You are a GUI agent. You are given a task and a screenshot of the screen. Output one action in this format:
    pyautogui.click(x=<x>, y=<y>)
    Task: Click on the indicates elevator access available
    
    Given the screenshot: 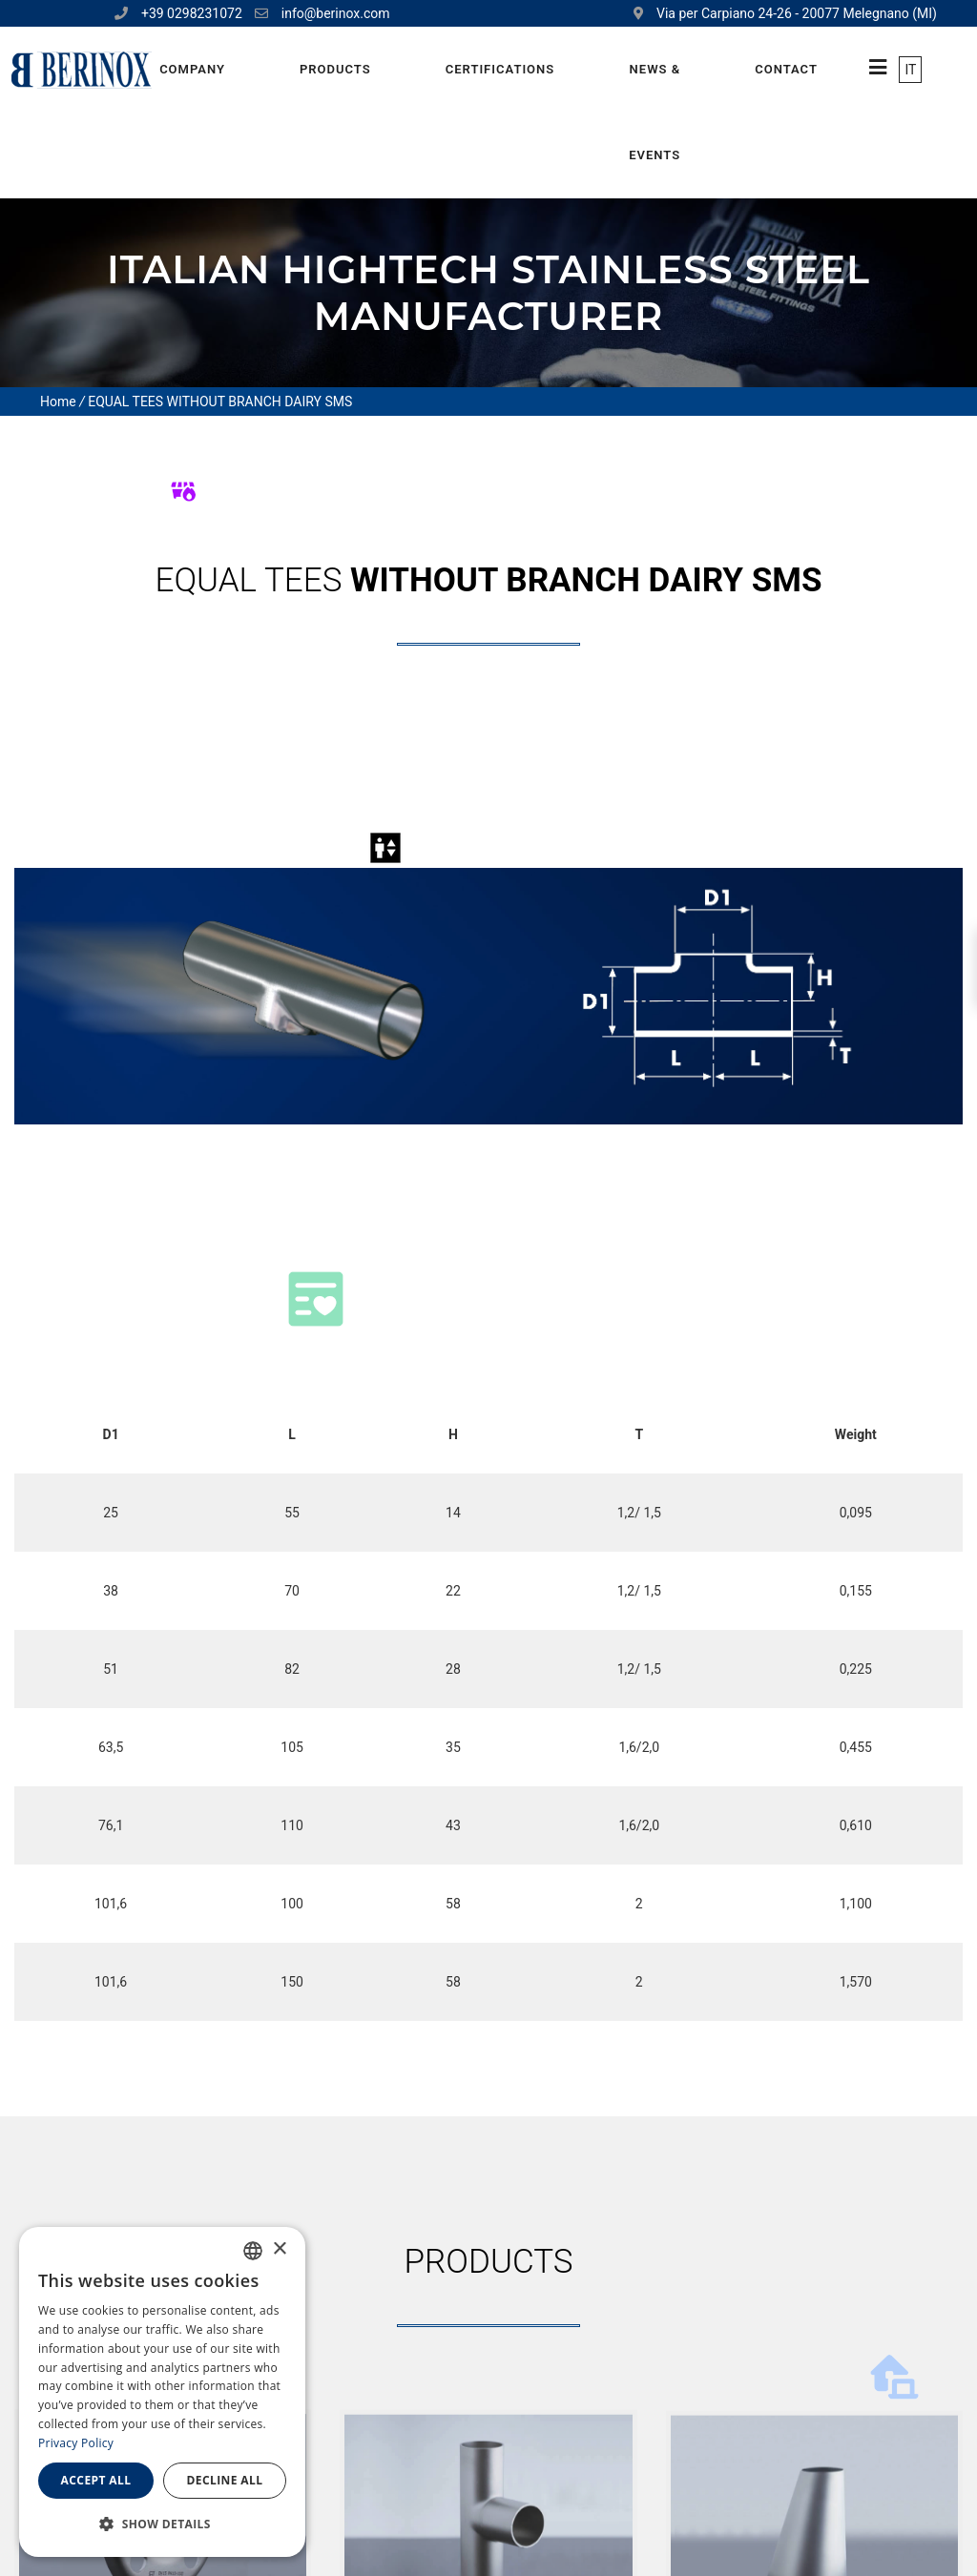 What is the action you would take?
    pyautogui.click(x=385, y=848)
    